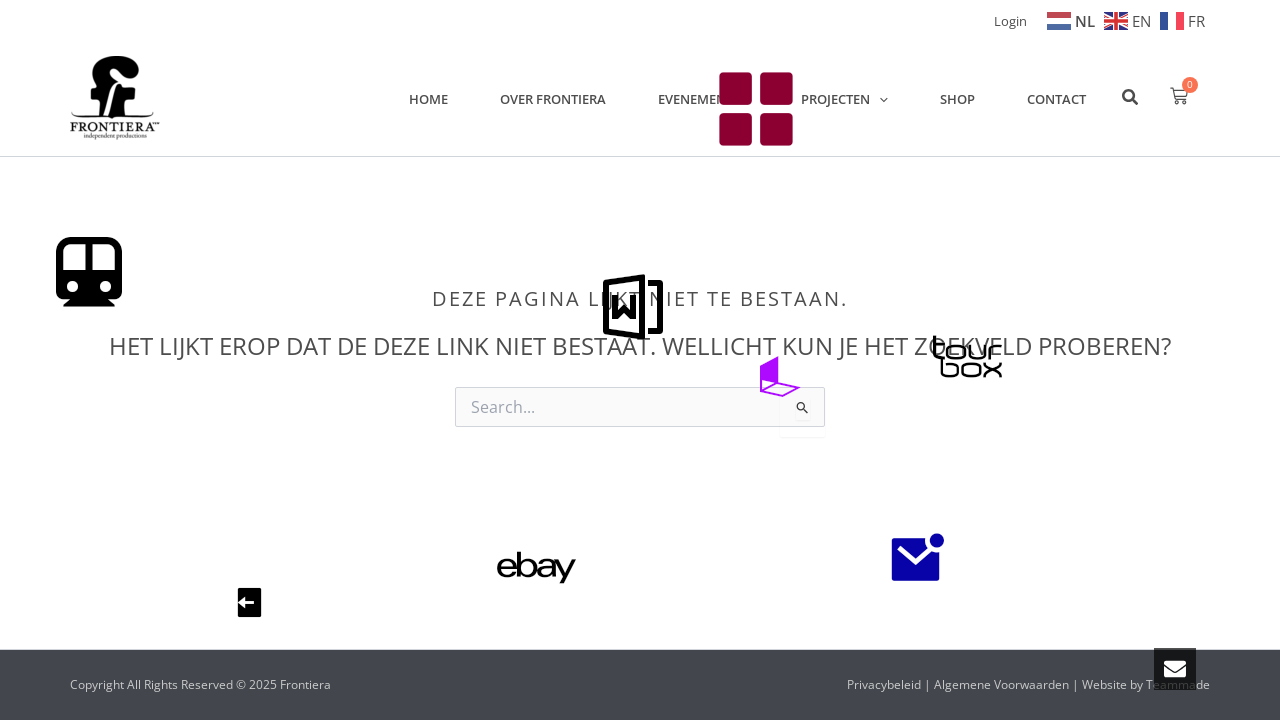  Describe the element at coordinates (249, 602) in the screenshot. I see `log out of your account` at that location.